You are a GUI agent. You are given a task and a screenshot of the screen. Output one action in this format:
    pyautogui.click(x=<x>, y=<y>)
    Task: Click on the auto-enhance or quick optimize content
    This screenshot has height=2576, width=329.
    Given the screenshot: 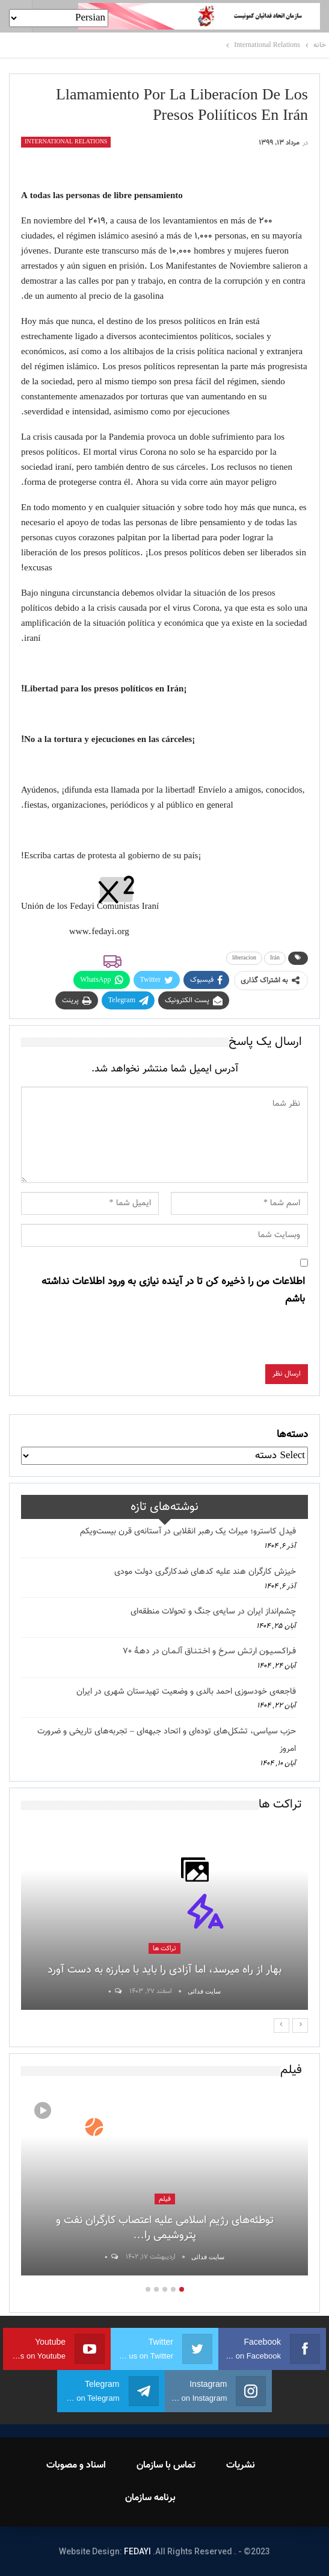 What is the action you would take?
    pyautogui.click(x=204, y=1912)
    